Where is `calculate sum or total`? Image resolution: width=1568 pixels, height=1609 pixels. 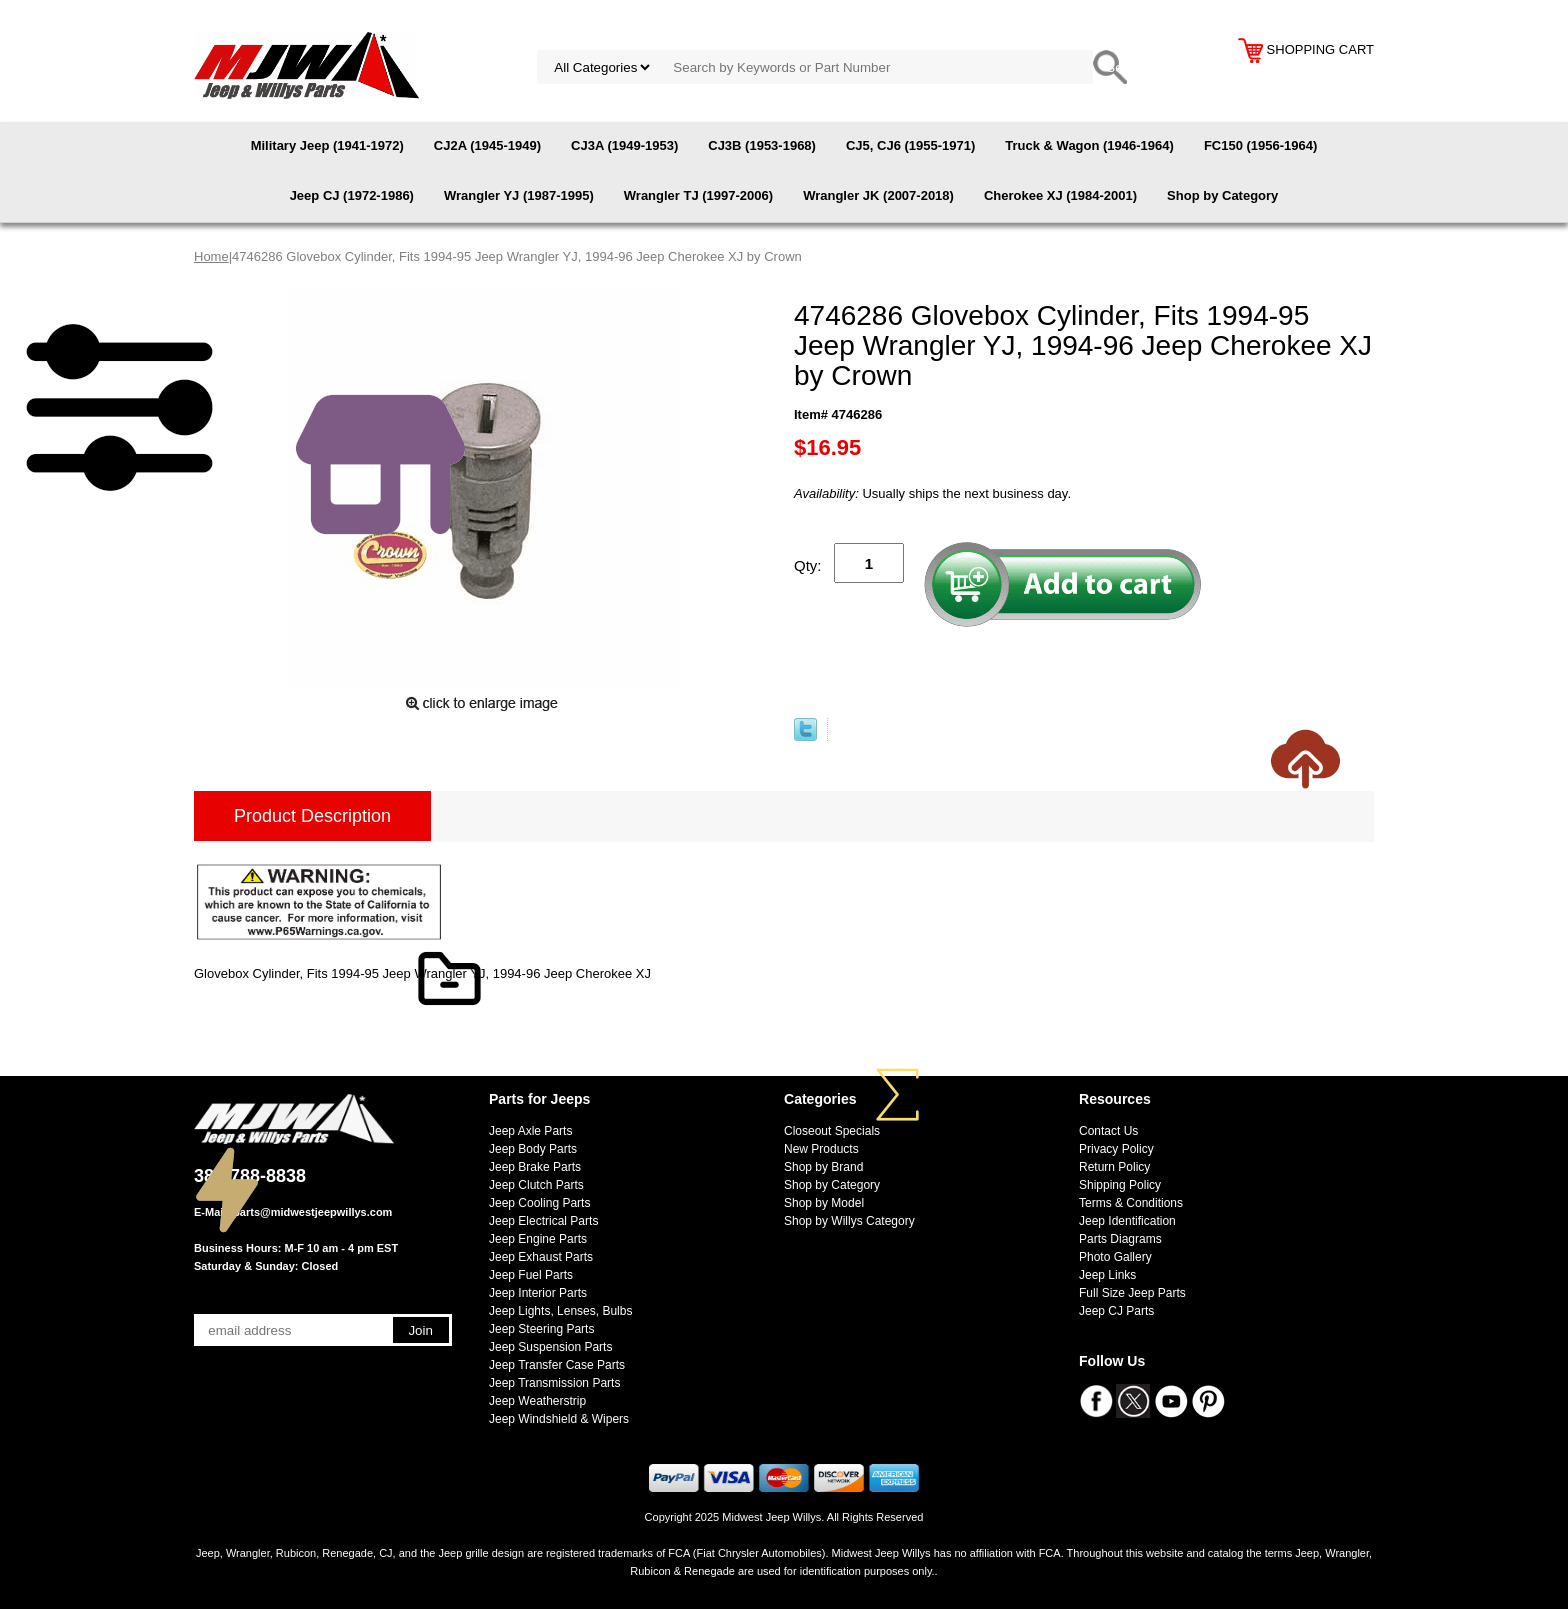
calculate sum or total is located at coordinates (897, 1094).